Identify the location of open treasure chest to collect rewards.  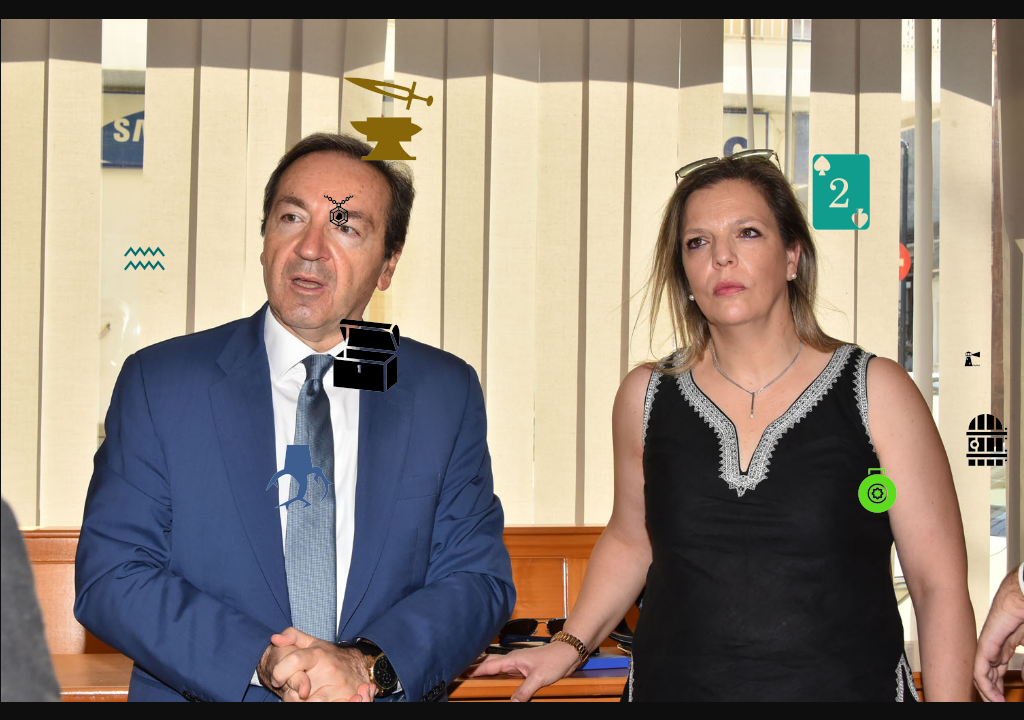
(366, 355).